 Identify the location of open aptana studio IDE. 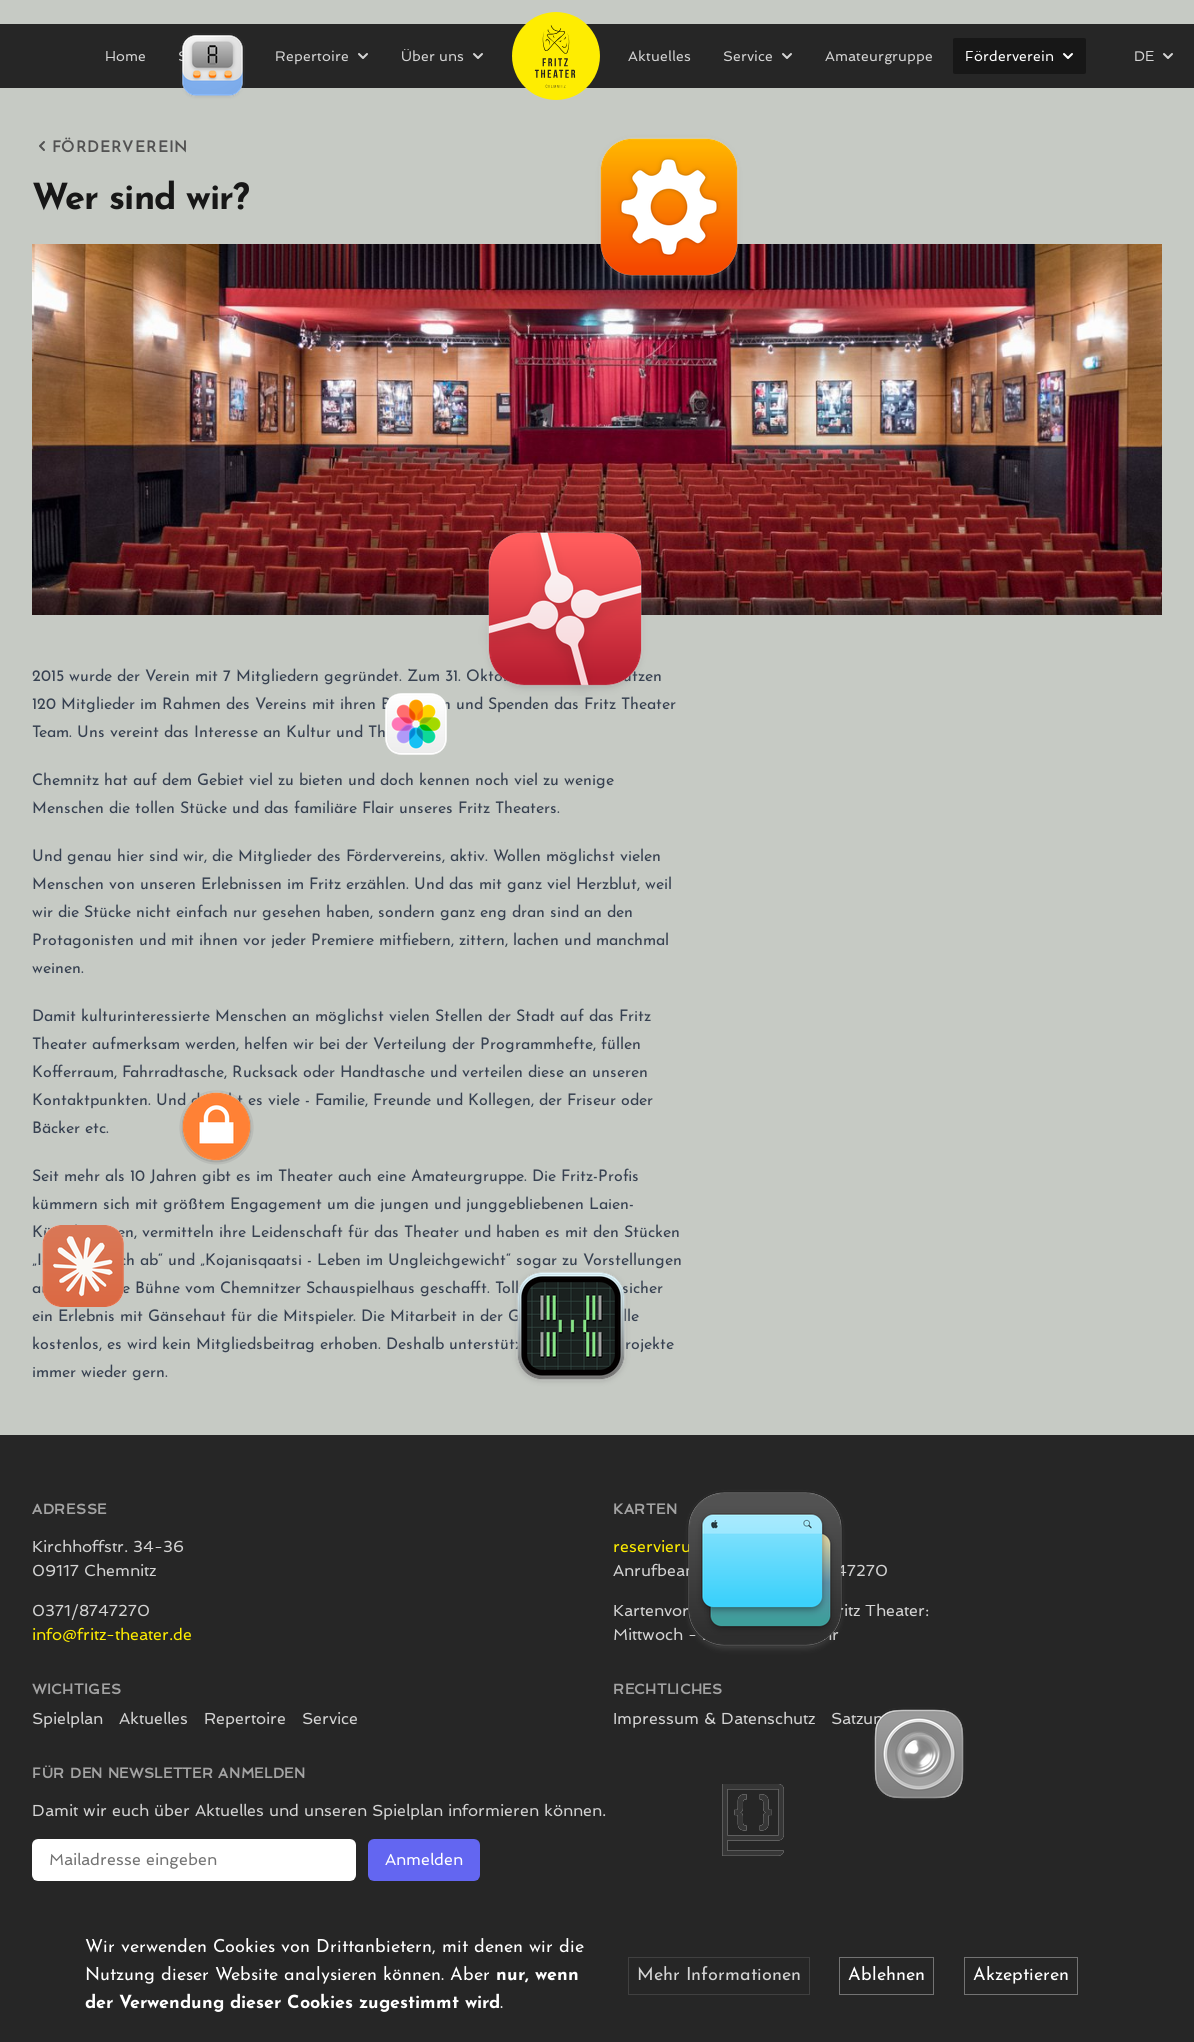
(669, 207).